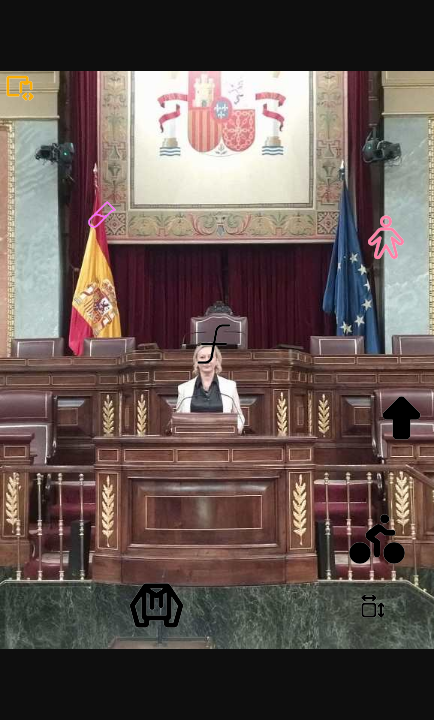 Image resolution: width=434 pixels, height=720 pixels. Describe the element at coordinates (214, 344) in the screenshot. I see `access mathematical functions or formulas` at that location.